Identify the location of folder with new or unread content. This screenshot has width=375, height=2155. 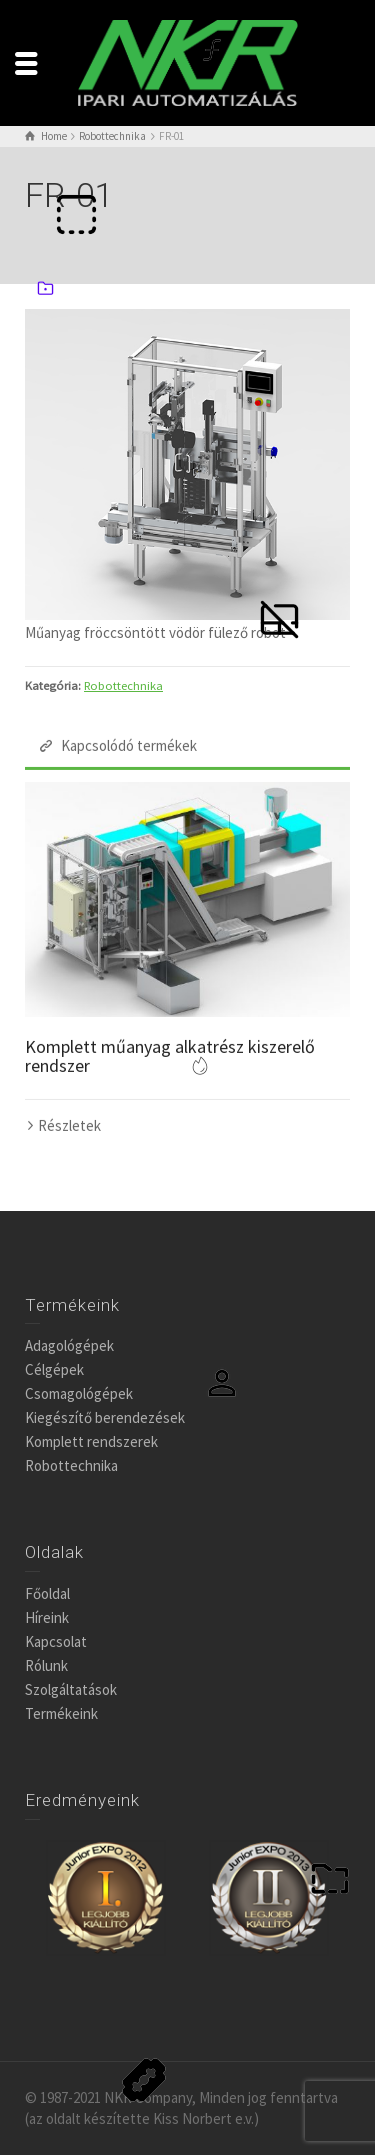
(45, 288).